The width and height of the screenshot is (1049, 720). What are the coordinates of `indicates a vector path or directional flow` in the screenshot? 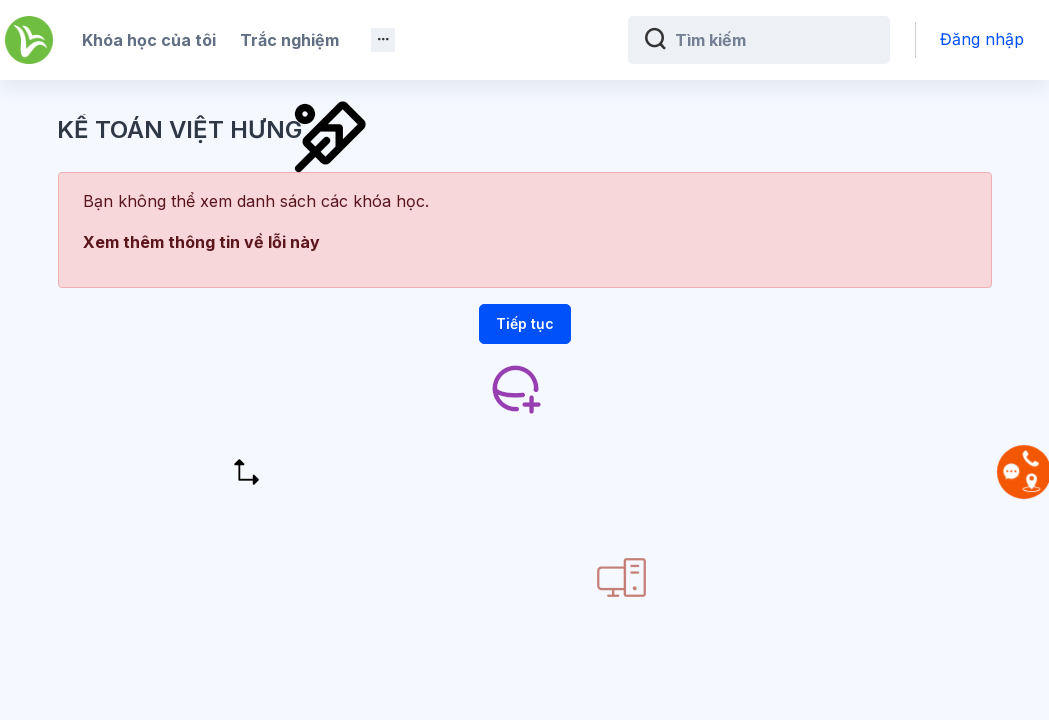 It's located at (245, 471).